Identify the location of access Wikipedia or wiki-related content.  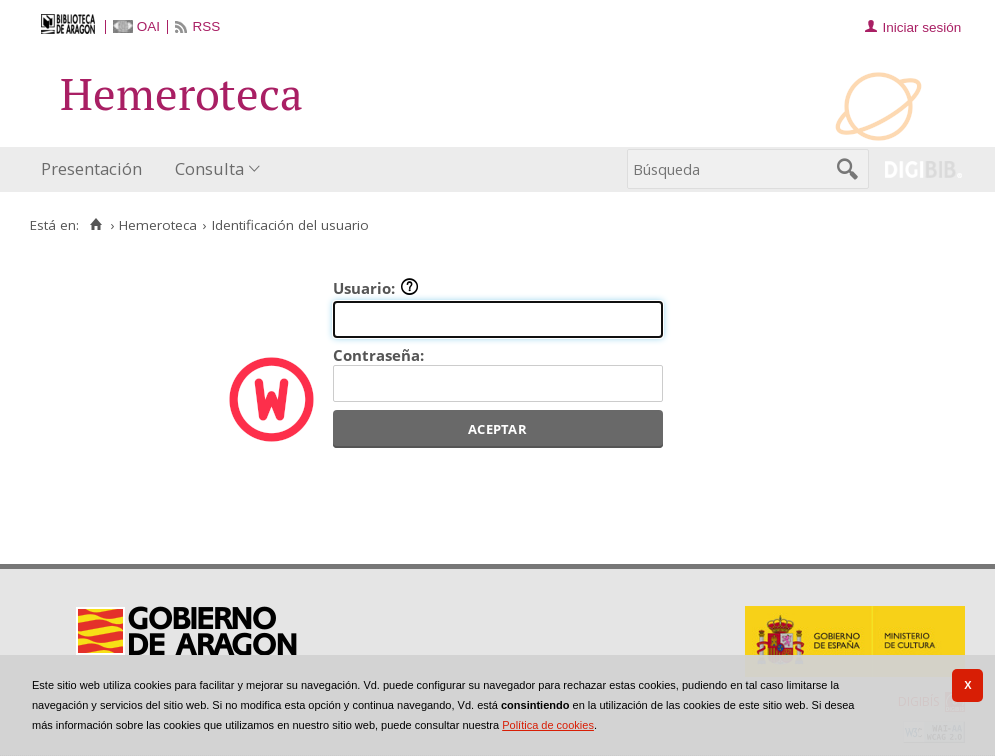
(271, 399).